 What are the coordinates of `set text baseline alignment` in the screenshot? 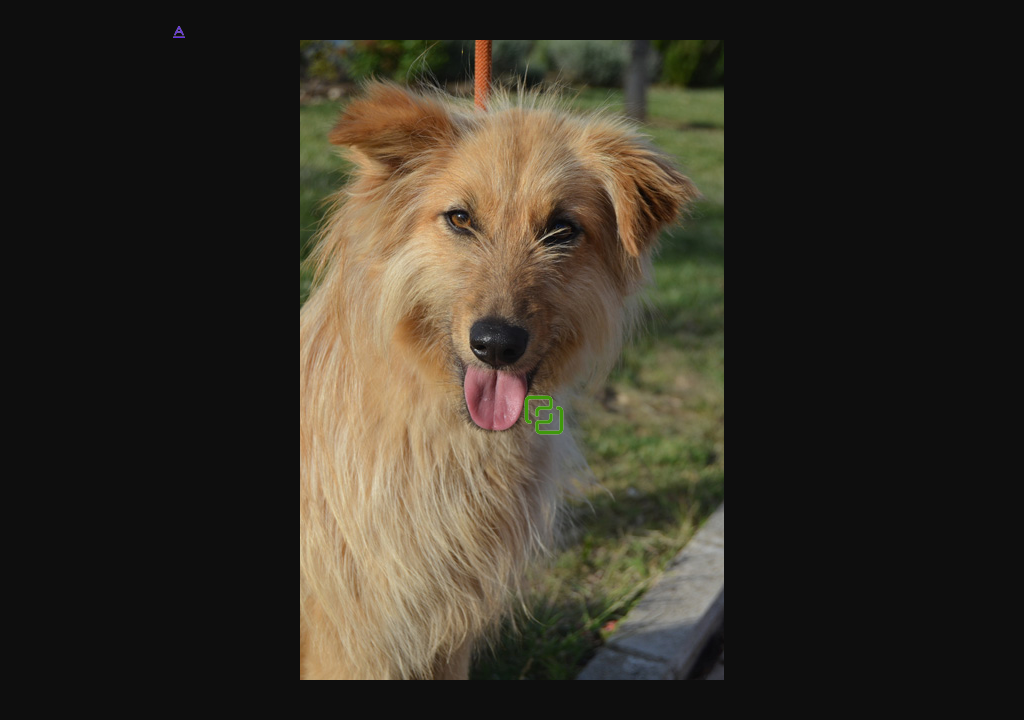 It's located at (179, 32).